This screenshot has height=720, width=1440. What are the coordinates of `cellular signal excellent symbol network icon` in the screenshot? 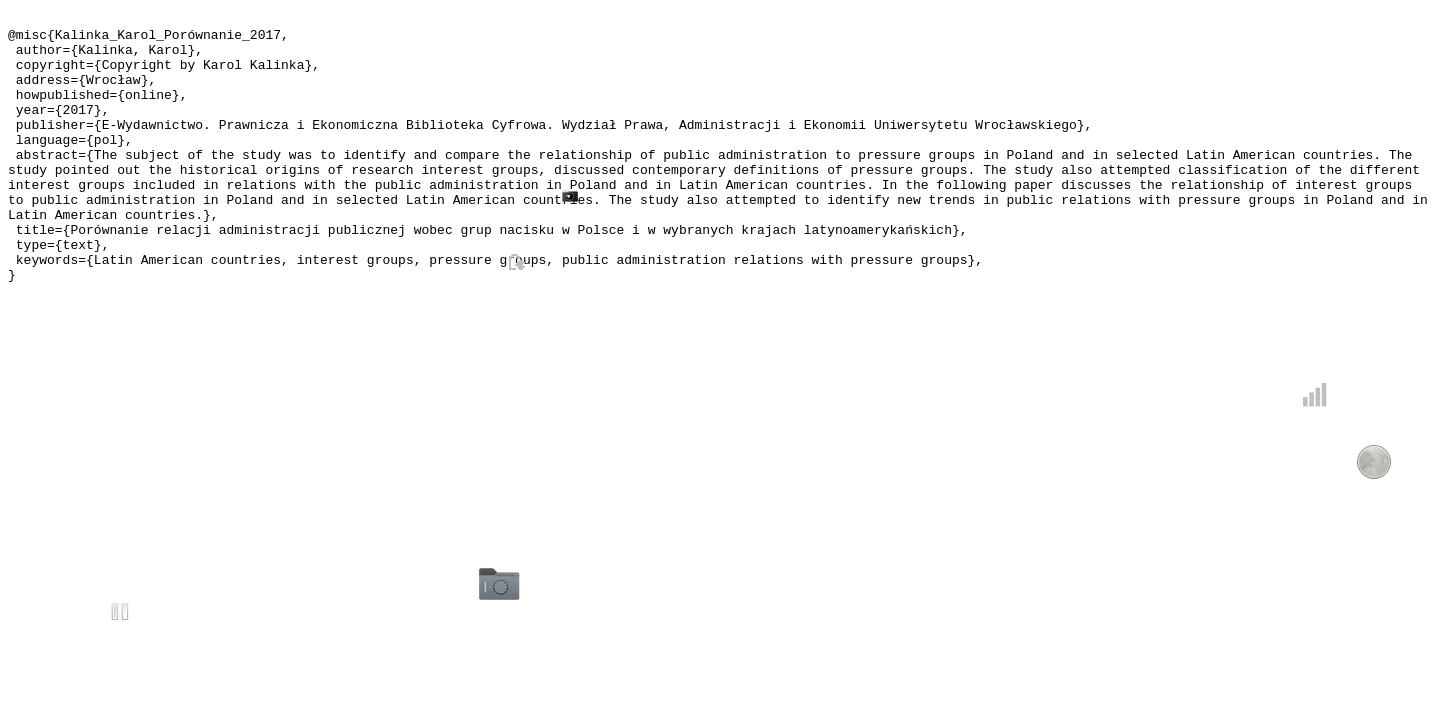 It's located at (1315, 395).